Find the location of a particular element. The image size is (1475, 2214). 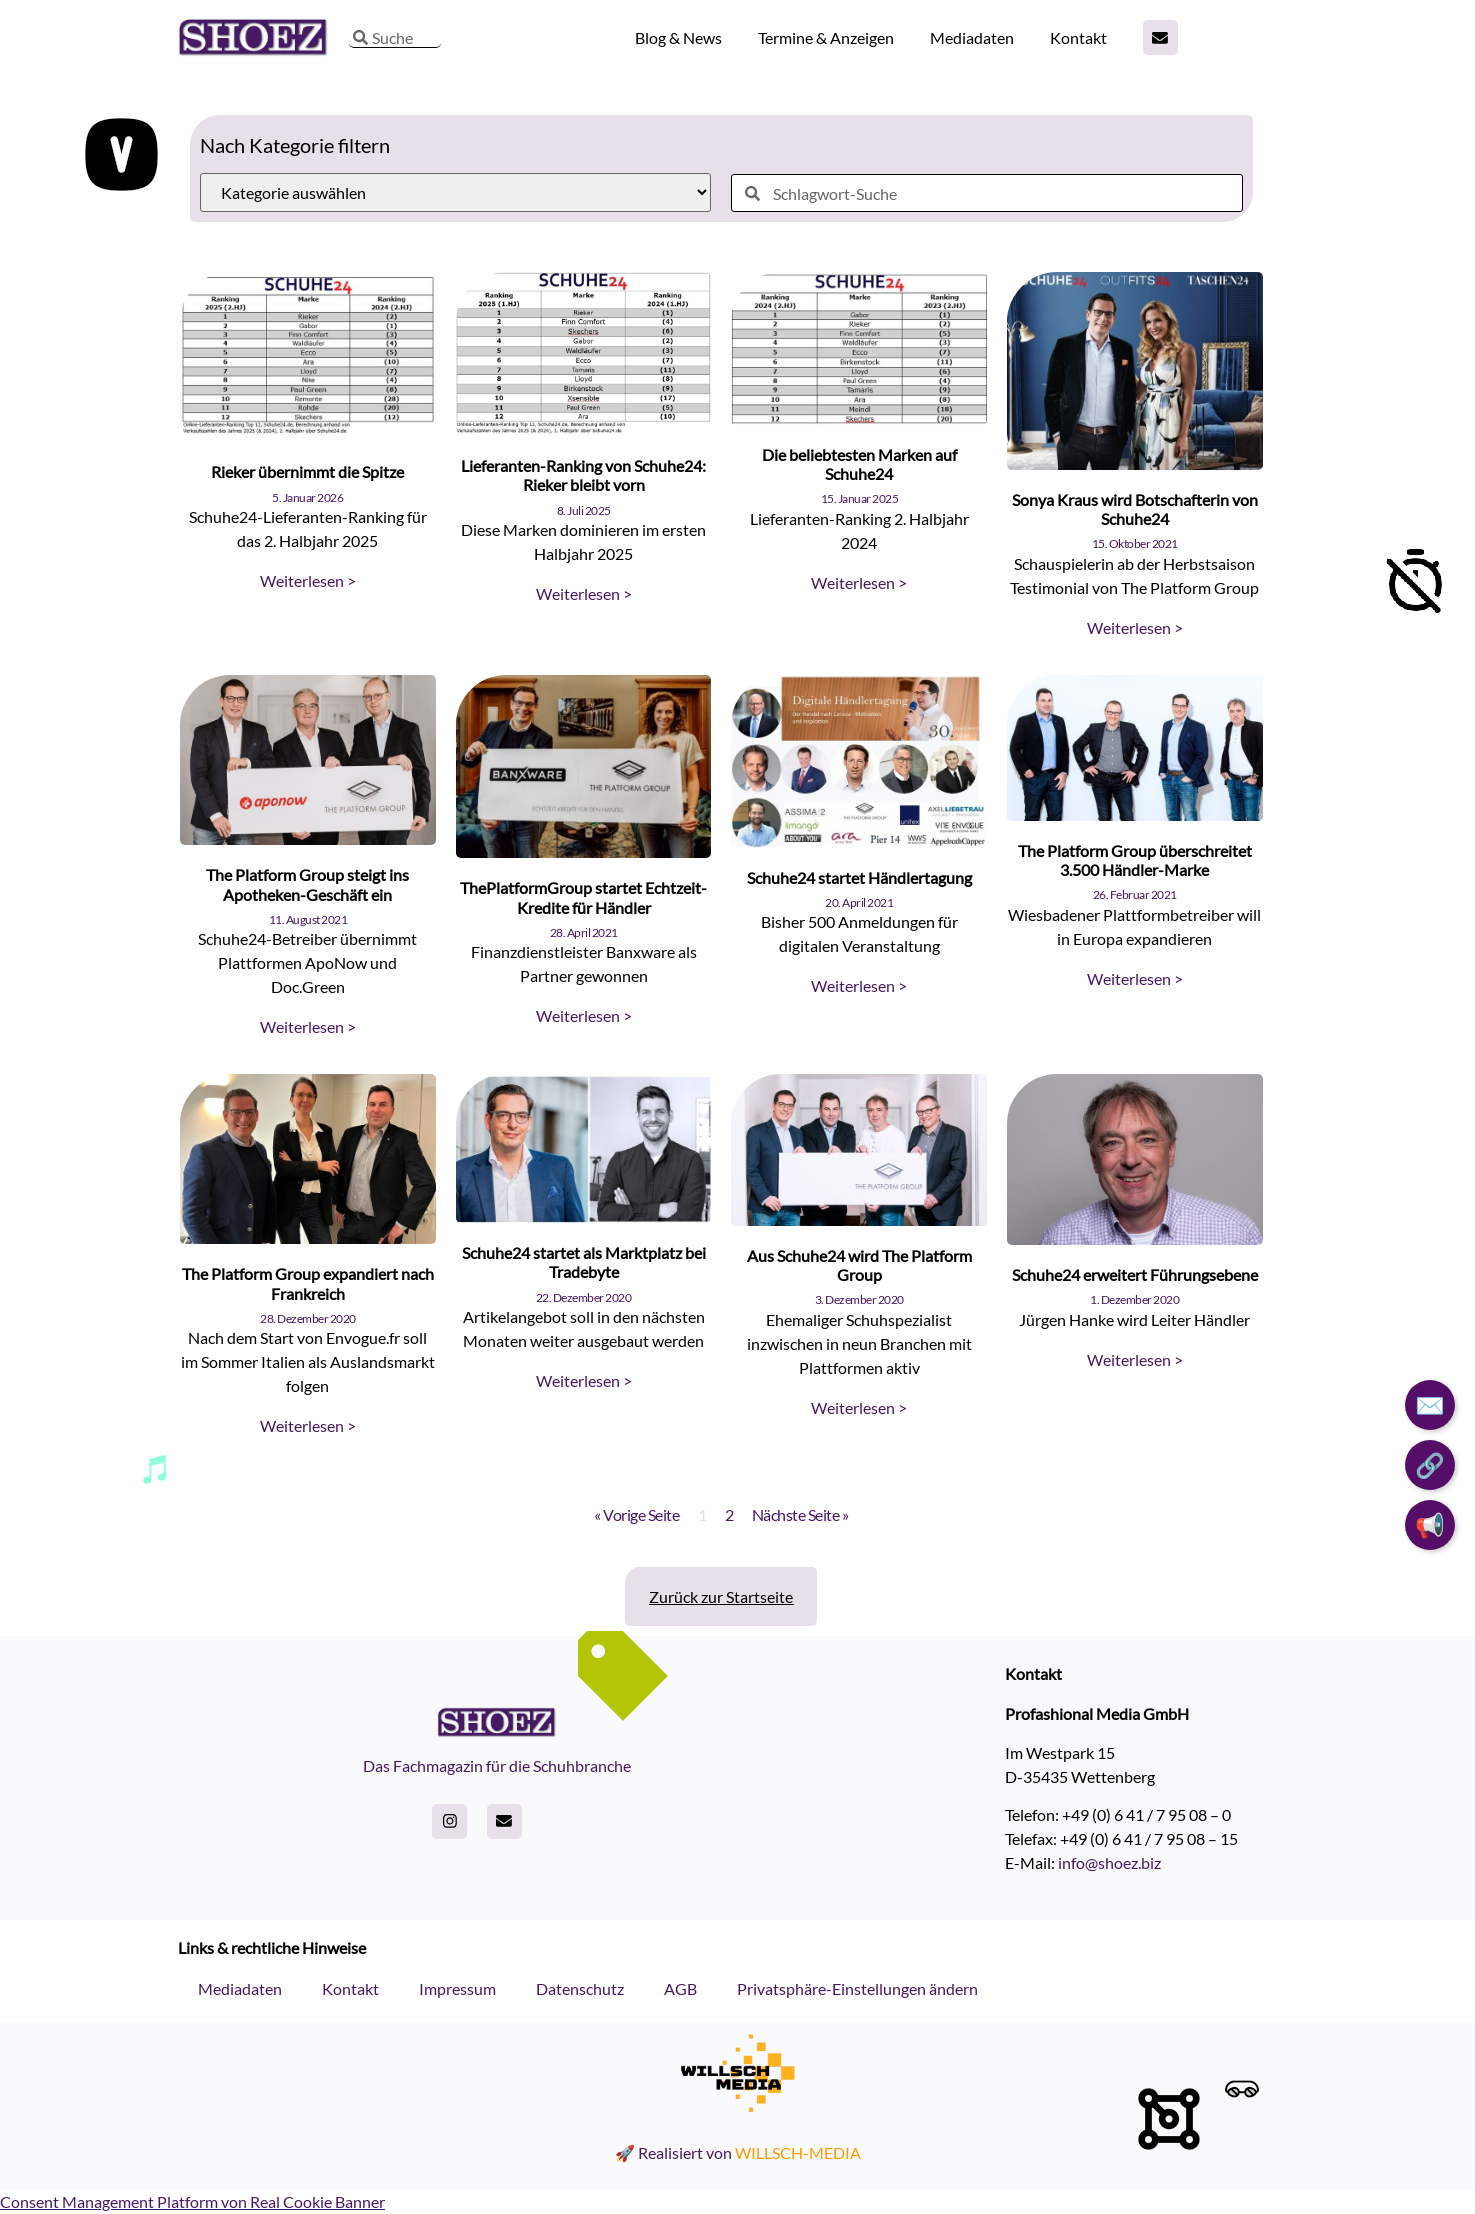

add a tag or label to an item is located at coordinates (623, 1676).